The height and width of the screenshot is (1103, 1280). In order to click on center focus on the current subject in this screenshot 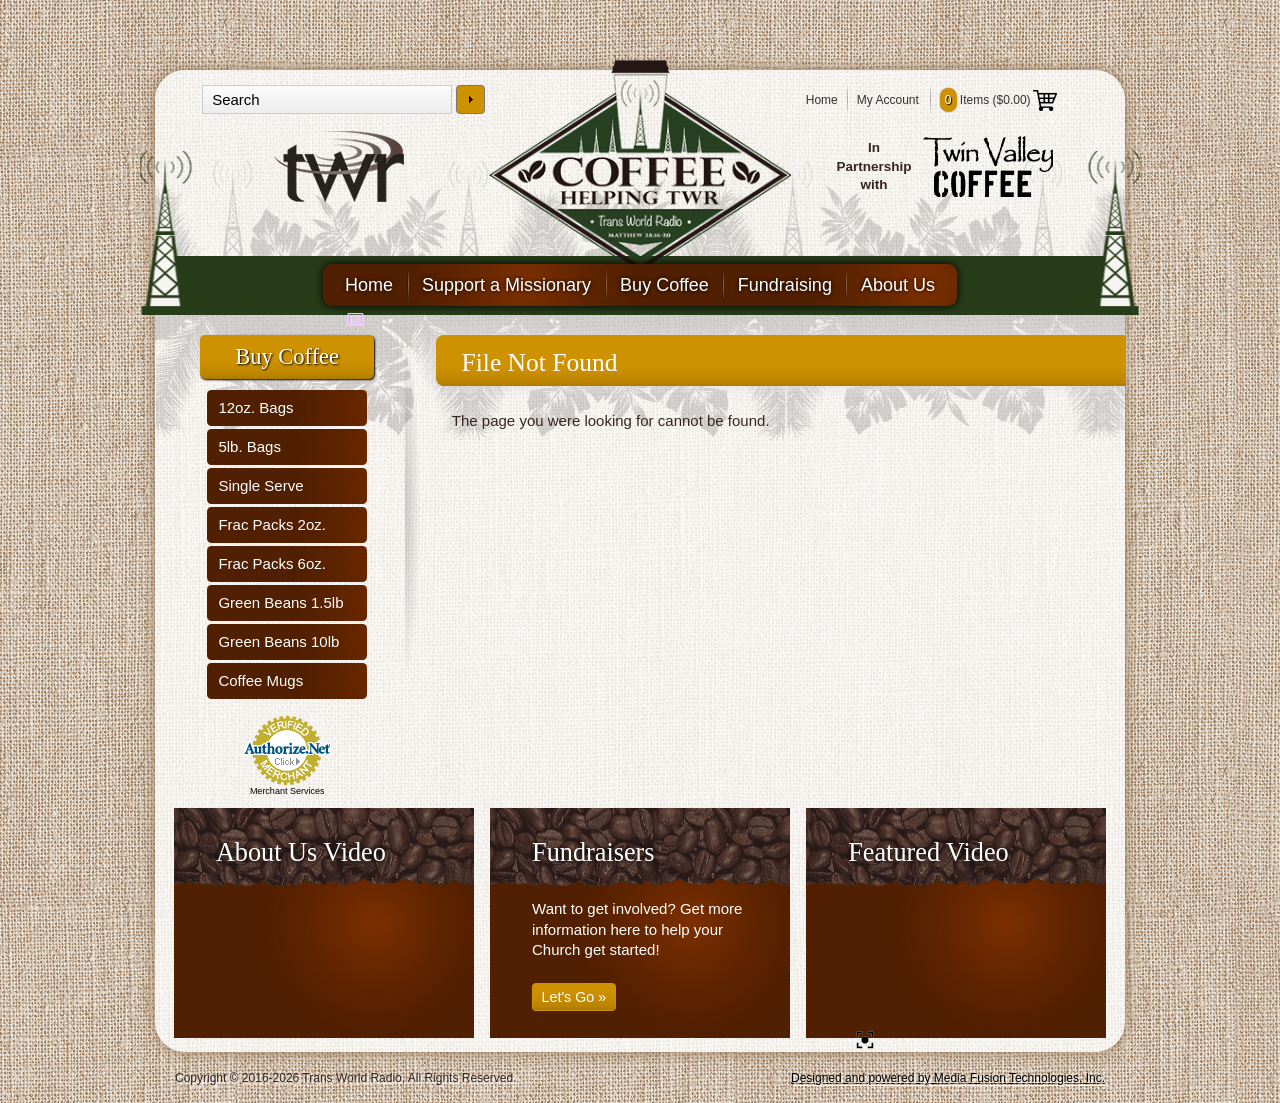, I will do `click(865, 1040)`.